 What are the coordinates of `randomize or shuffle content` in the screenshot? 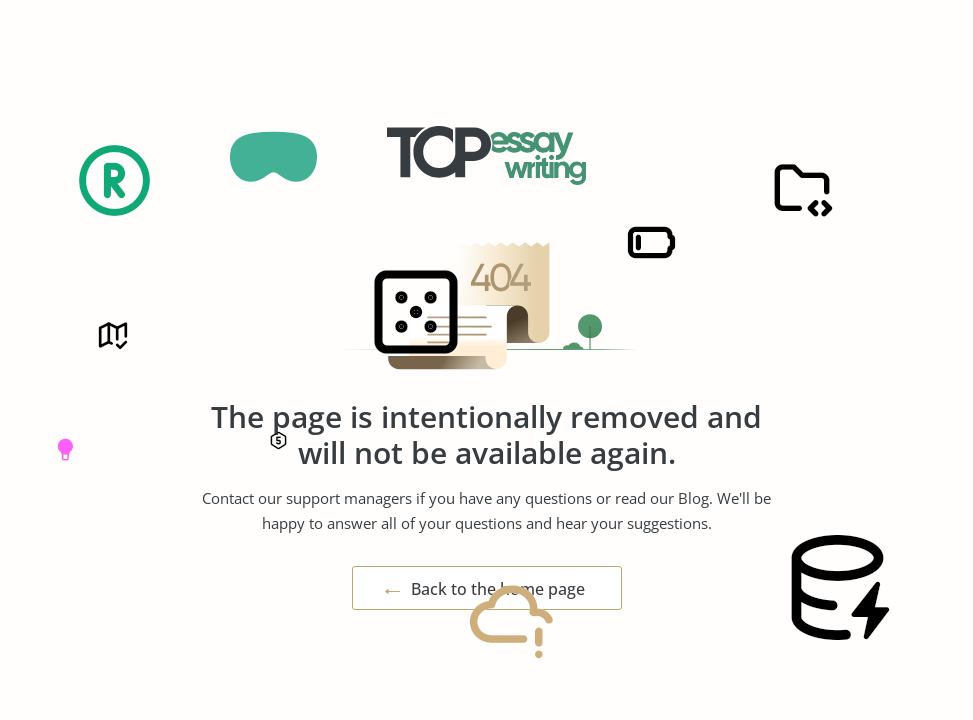 It's located at (416, 312).